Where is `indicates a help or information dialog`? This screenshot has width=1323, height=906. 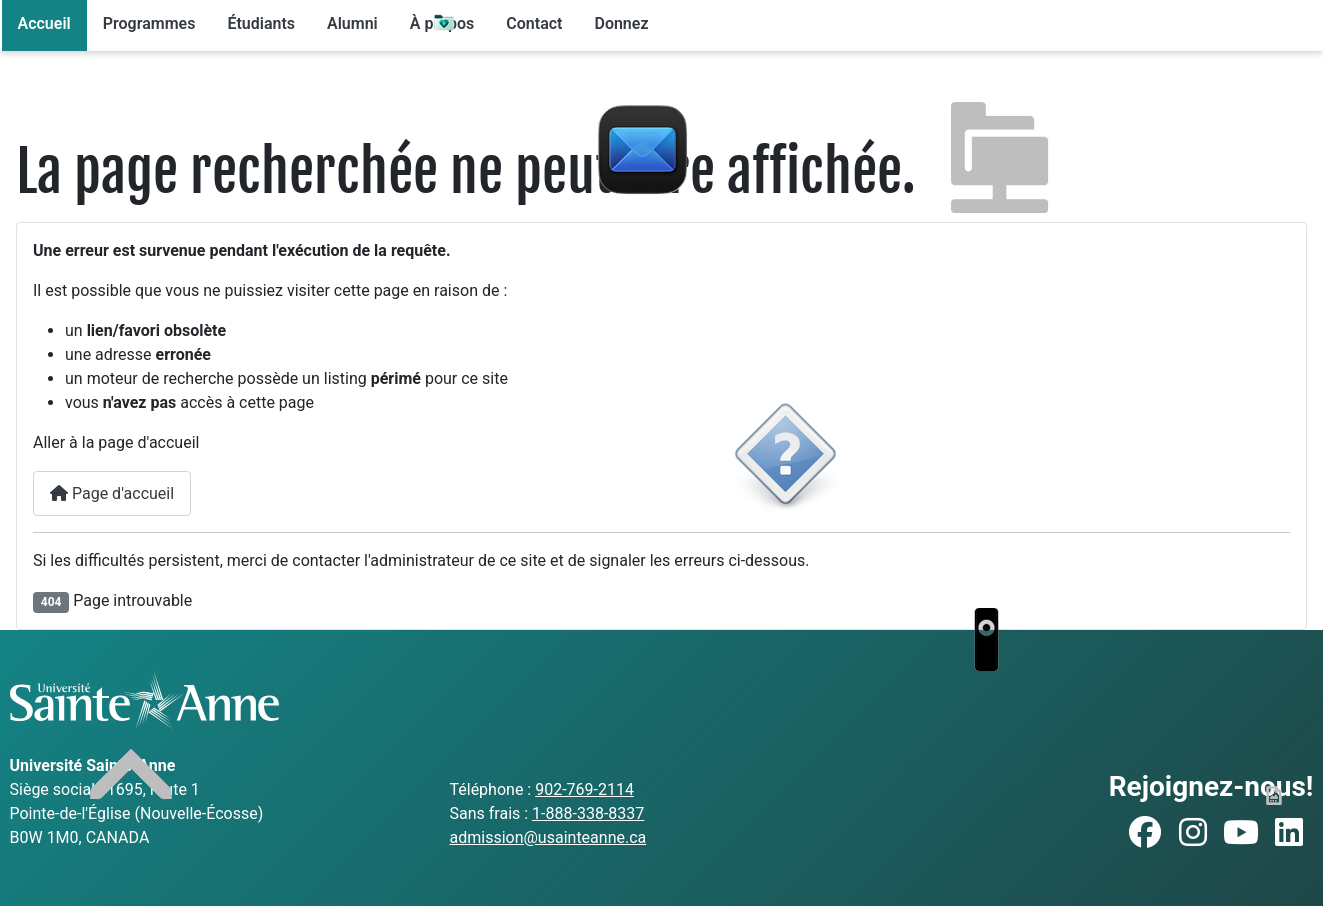
indicates a help or information dialog is located at coordinates (785, 455).